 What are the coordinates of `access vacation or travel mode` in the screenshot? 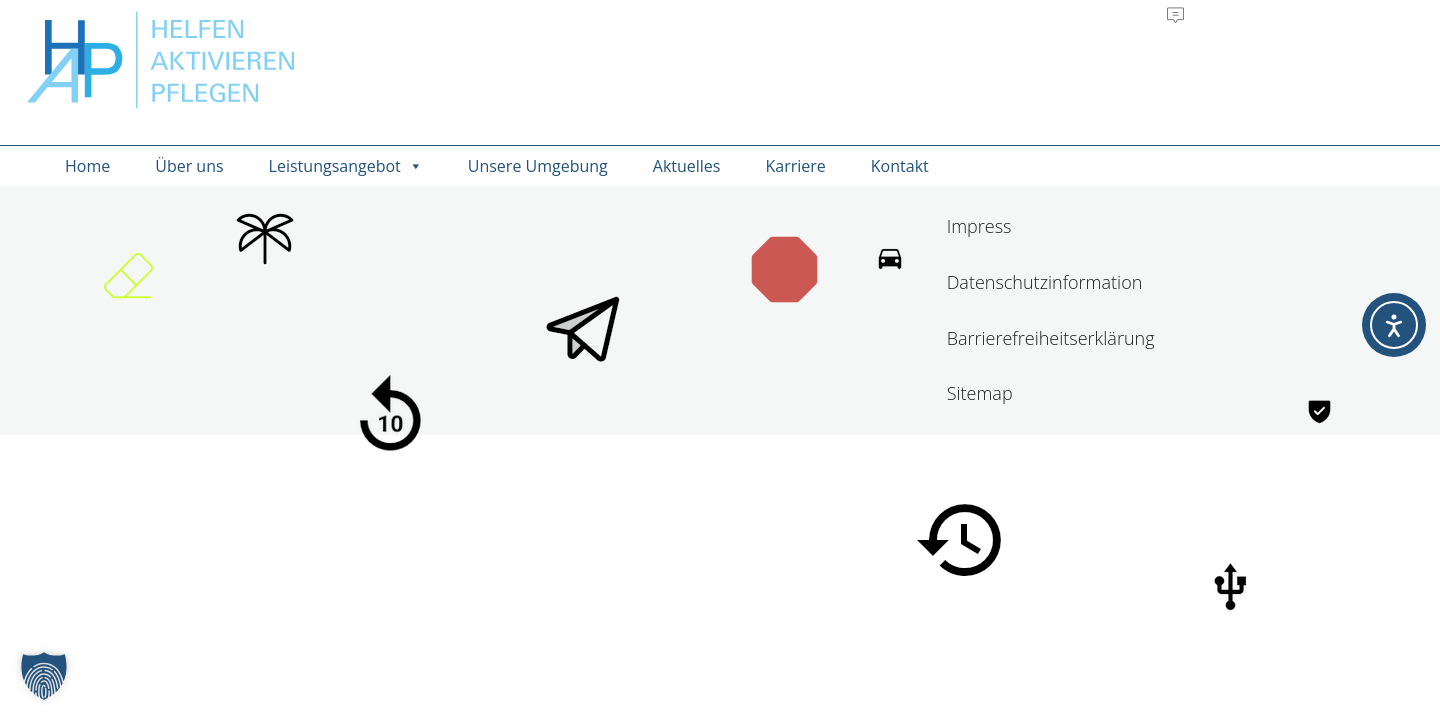 It's located at (265, 238).